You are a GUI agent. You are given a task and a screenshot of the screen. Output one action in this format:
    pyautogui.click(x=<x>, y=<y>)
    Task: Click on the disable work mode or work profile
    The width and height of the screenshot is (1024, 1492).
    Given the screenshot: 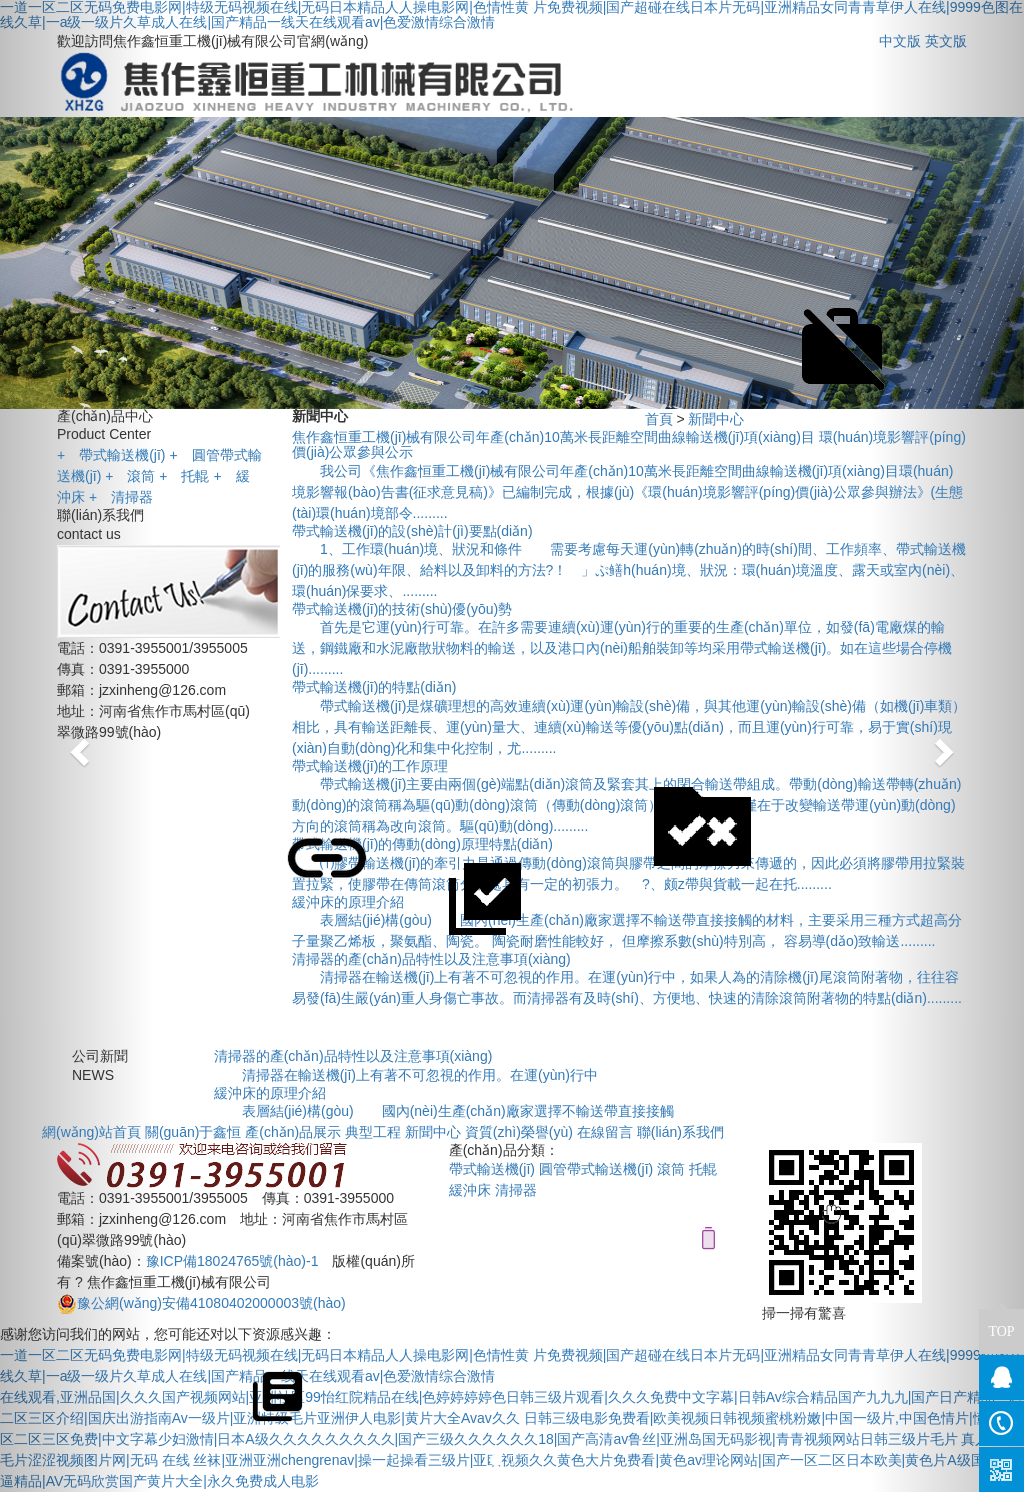 What is the action you would take?
    pyautogui.click(x=842, y=348)
    